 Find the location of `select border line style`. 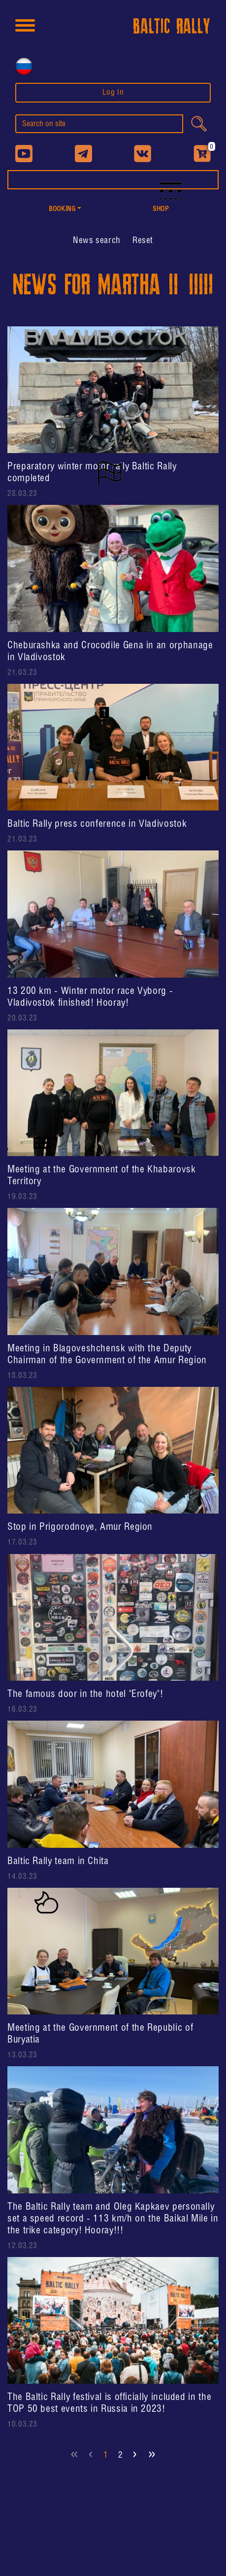

select border line style is located at coordinates (170, 191).